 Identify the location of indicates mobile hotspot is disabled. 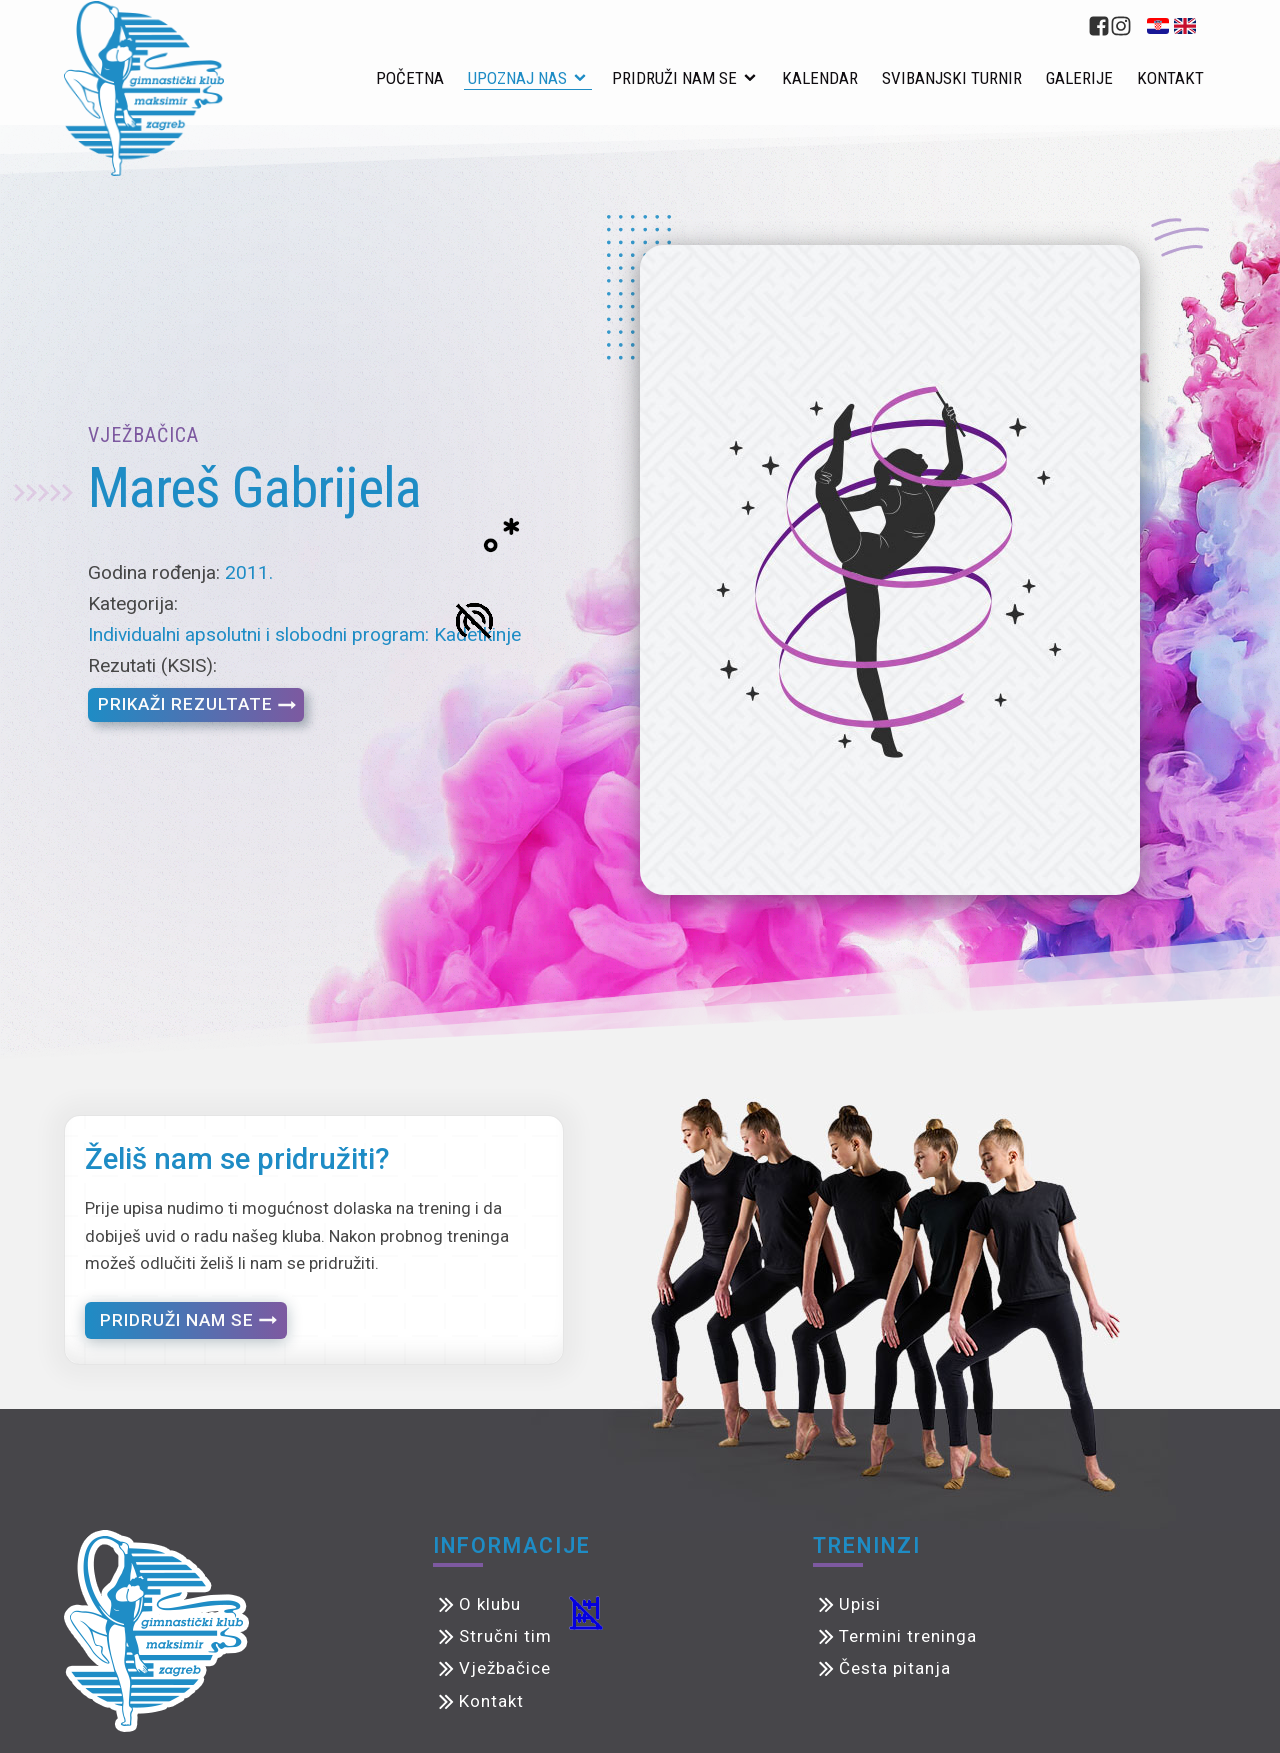
(474, 621).